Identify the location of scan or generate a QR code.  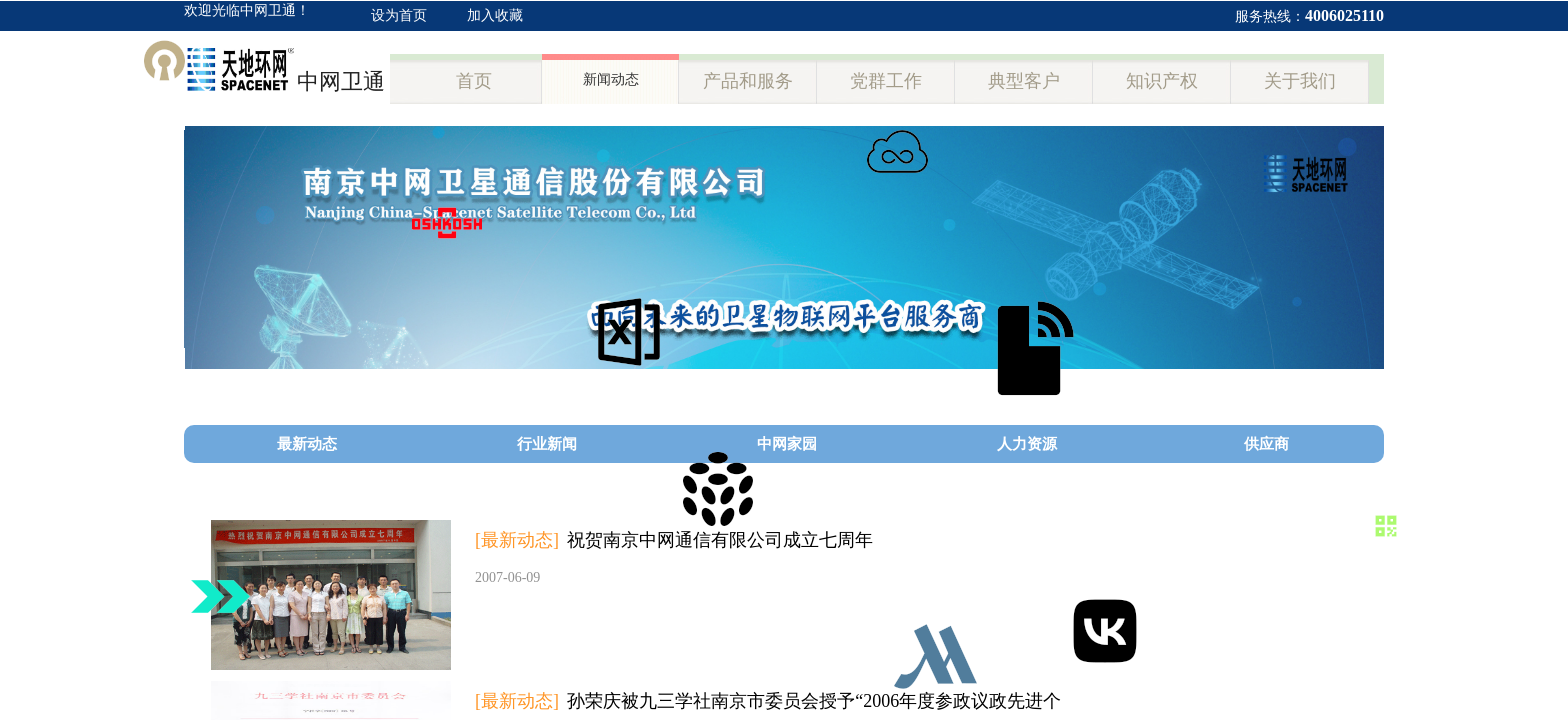
(1386, 526).